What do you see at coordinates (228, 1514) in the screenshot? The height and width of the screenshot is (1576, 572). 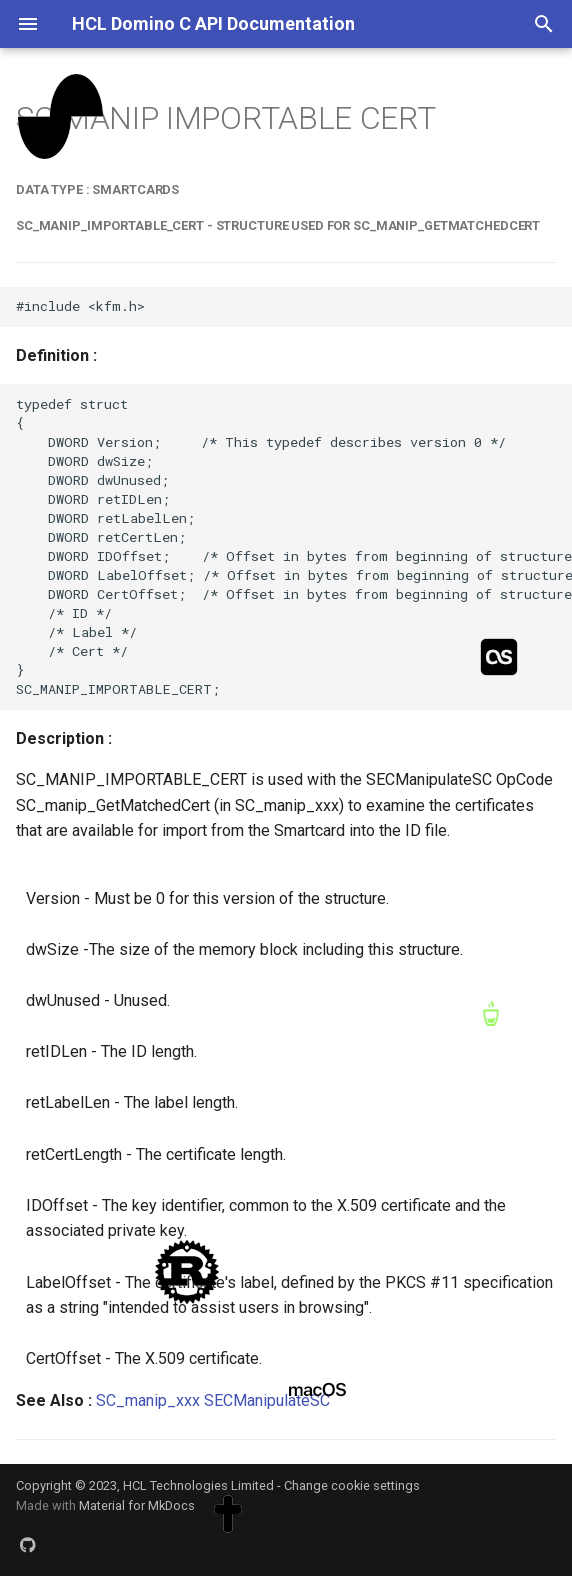 I see `indicates a religious or faith-based feature` at bounding box center [228, 1514].